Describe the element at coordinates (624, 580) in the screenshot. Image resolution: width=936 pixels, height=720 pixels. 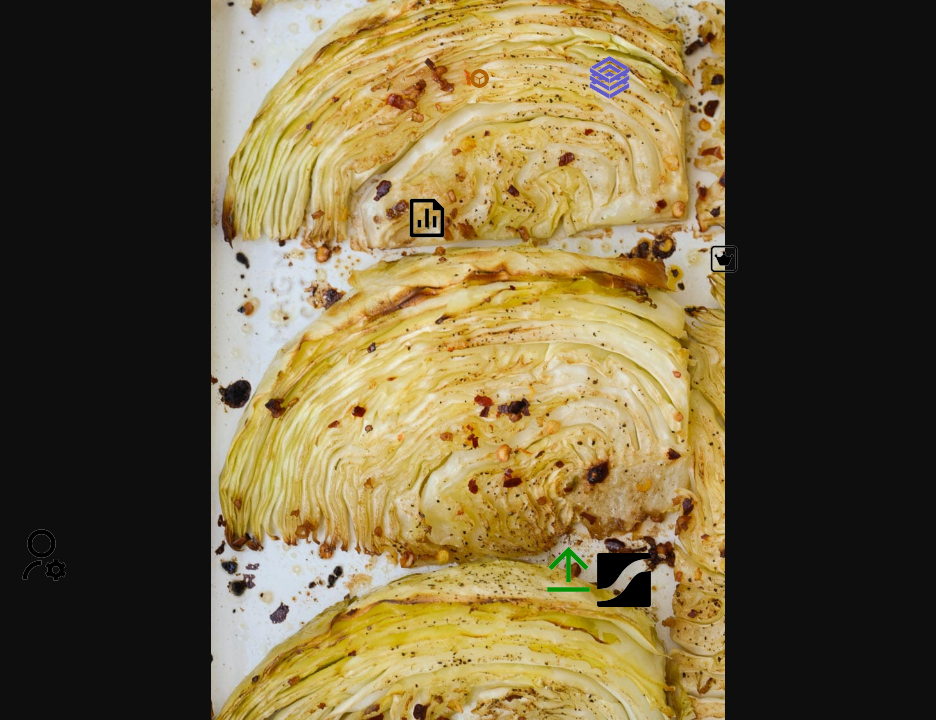
I see `open statista website or app` at that location.